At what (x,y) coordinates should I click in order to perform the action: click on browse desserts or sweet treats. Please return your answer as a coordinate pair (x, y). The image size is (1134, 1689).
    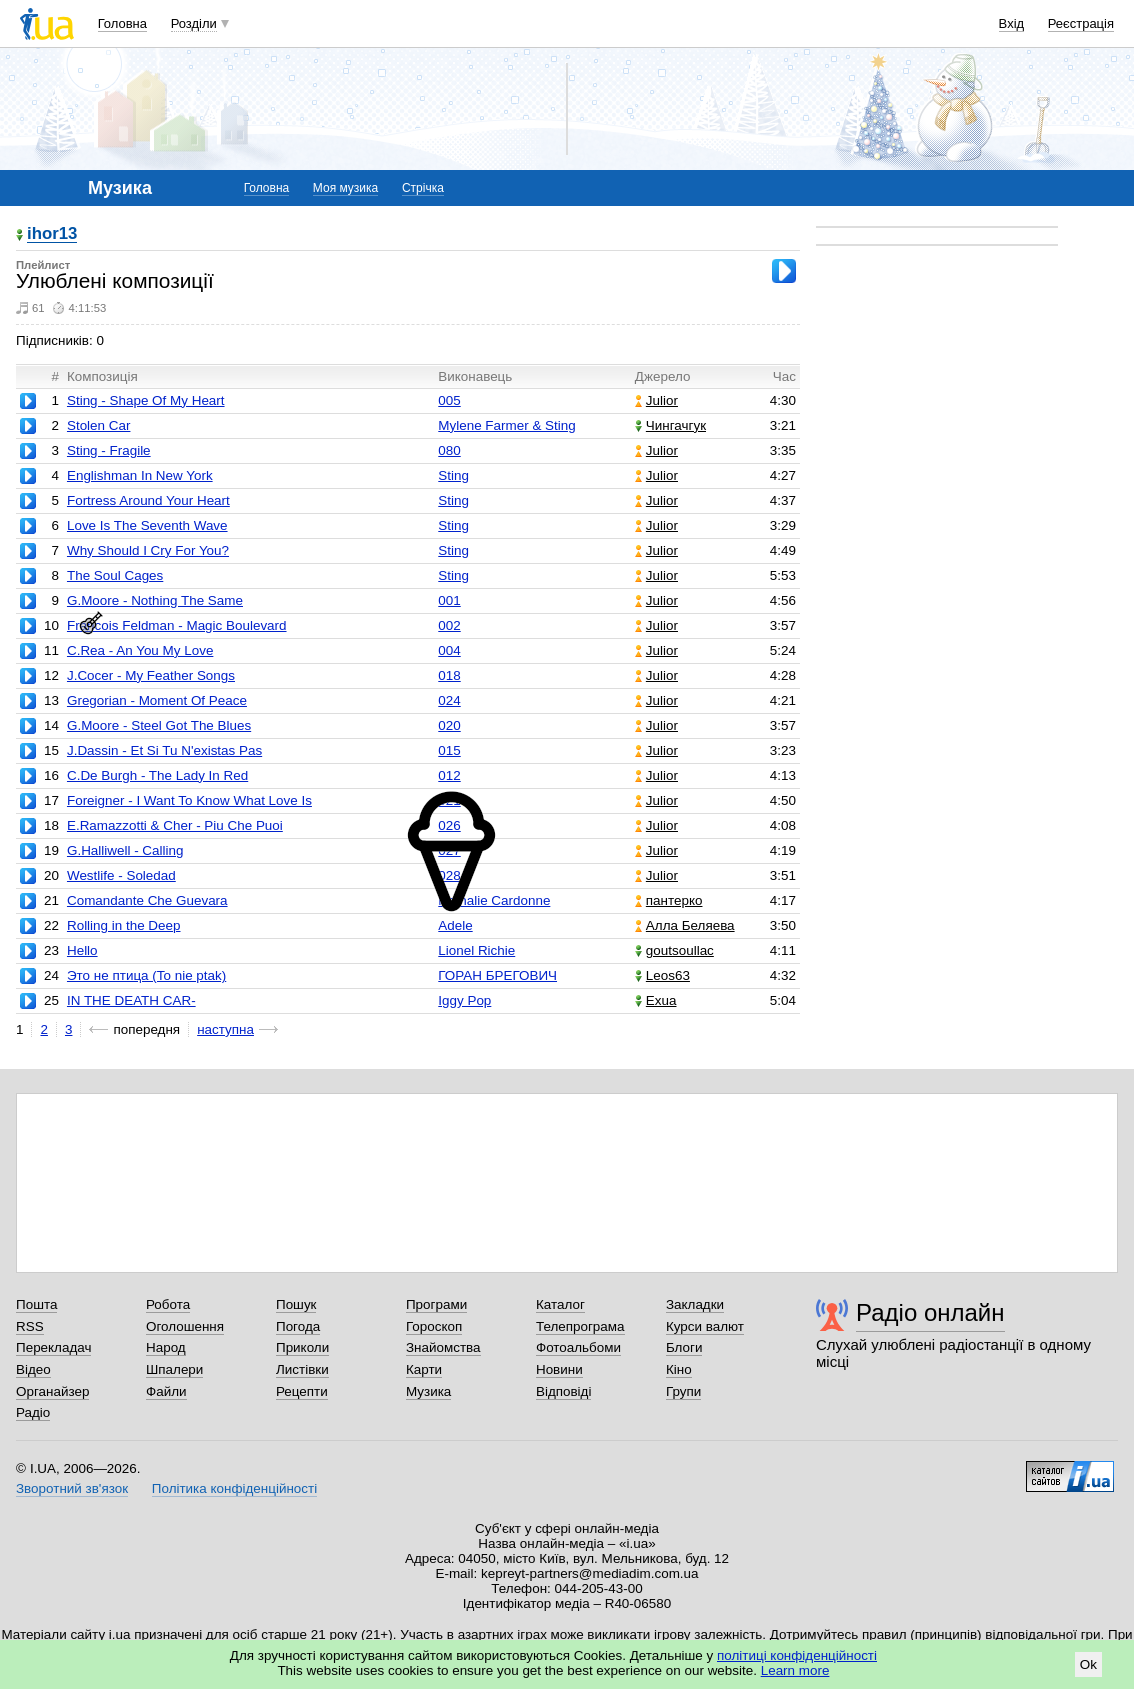
    Looking at the image, I should click on (451, 851).